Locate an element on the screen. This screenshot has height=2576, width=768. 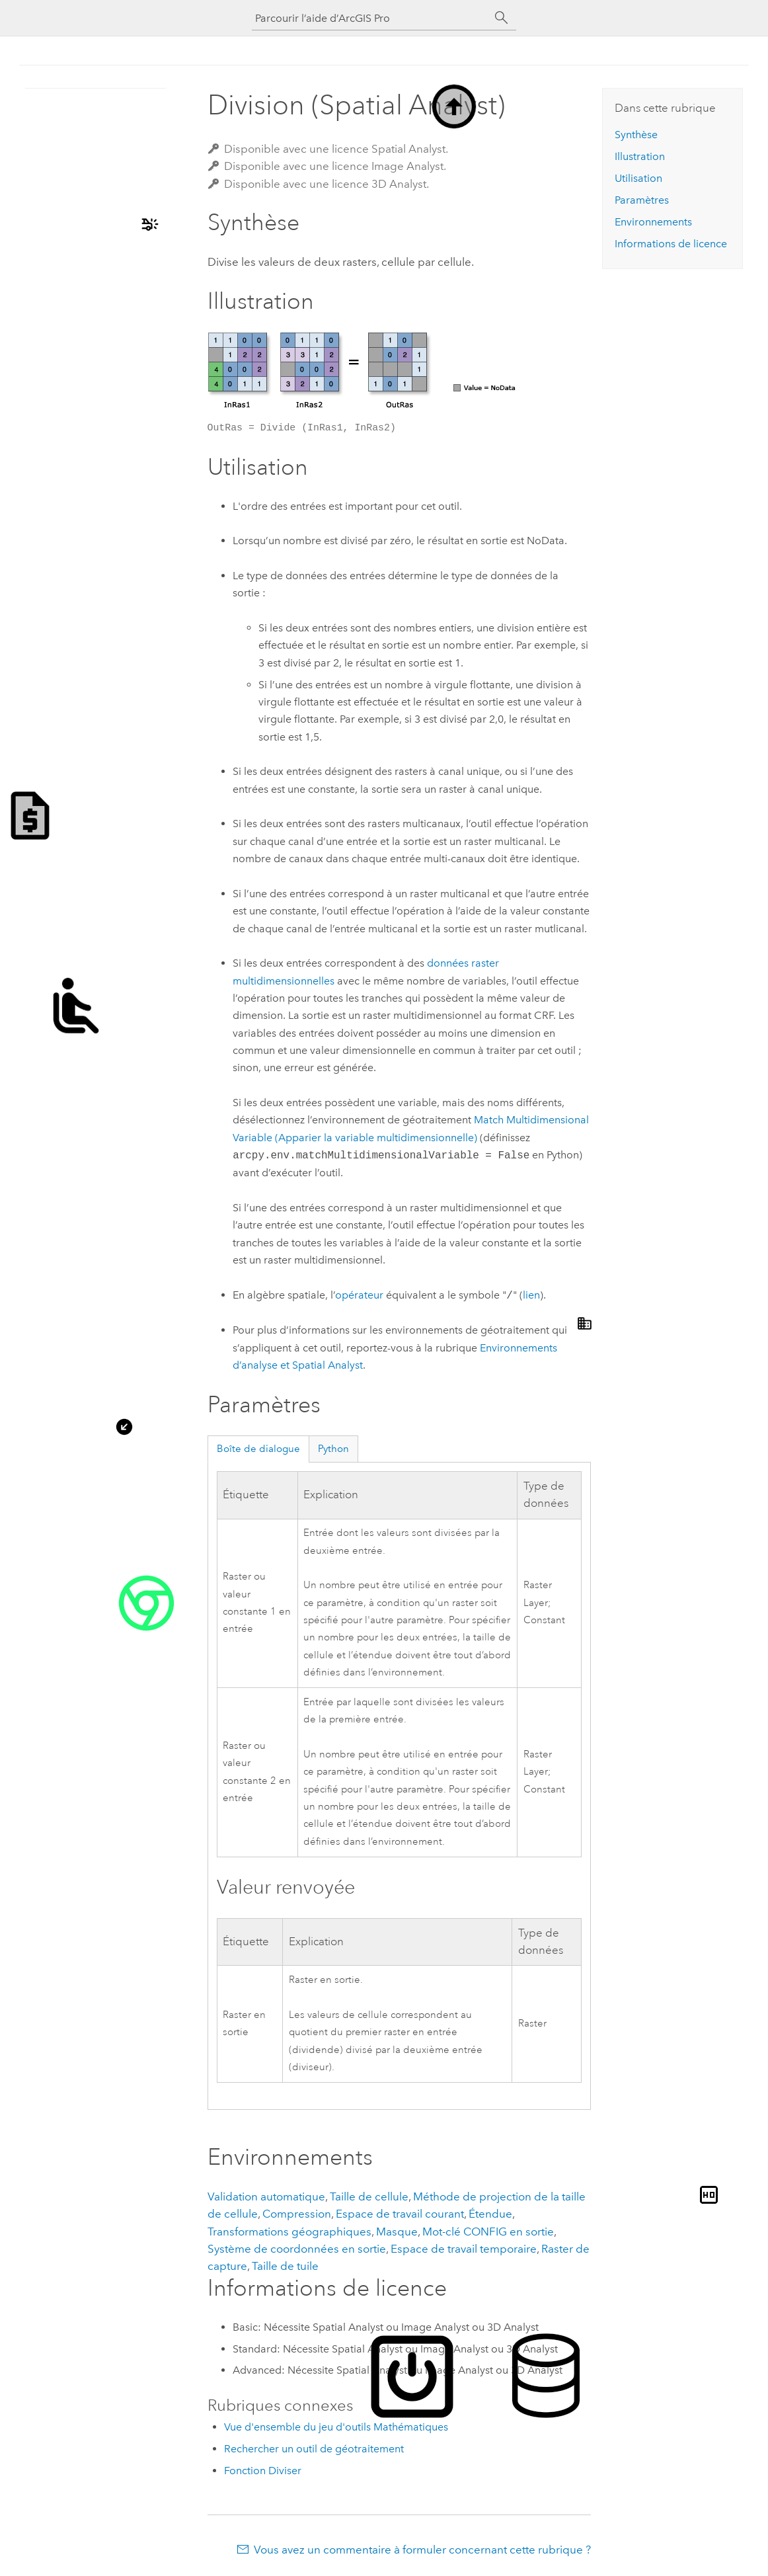
navigate to previous or lower-left content is located at coordinates (124, 1427).